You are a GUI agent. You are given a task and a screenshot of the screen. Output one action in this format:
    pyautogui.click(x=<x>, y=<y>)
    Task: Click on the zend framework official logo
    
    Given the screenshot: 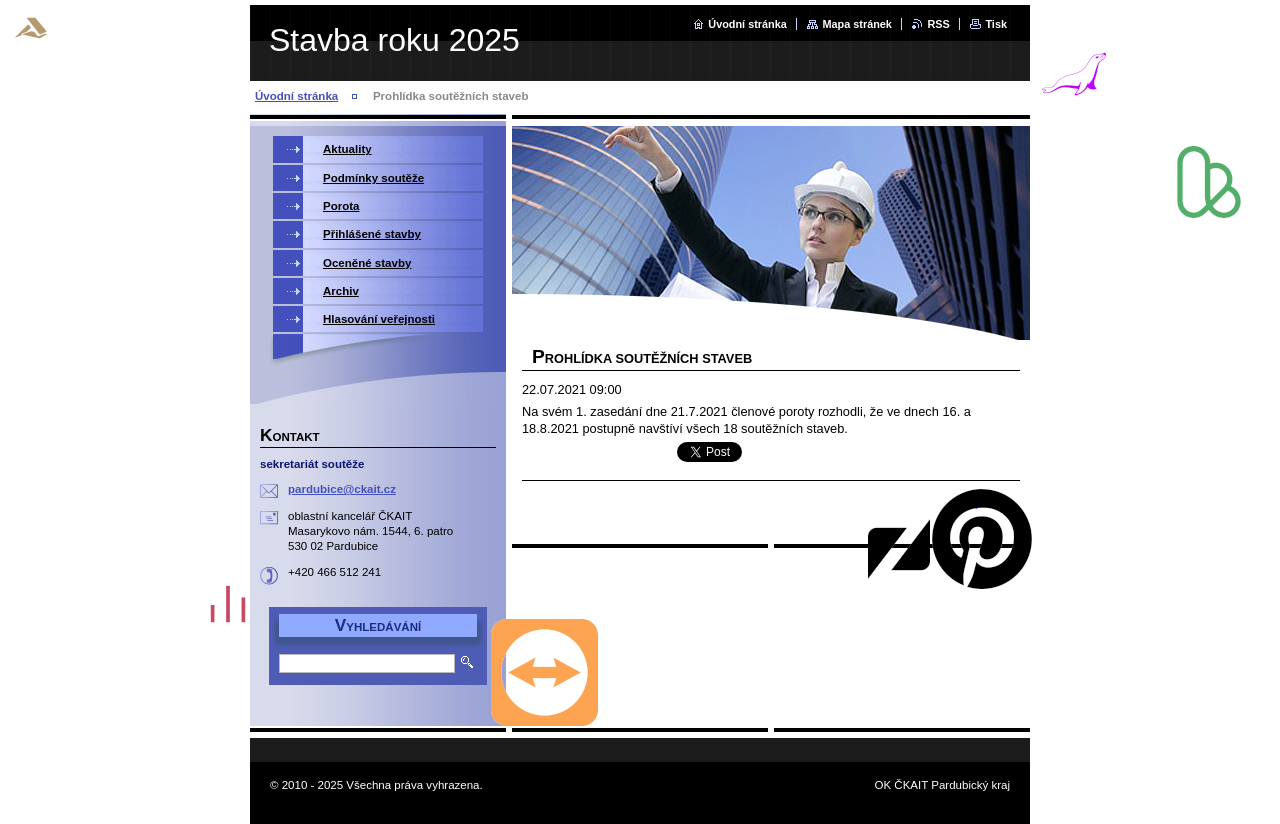 What is the action you would take?
    pyautogui.click(x=899, y=549)
    